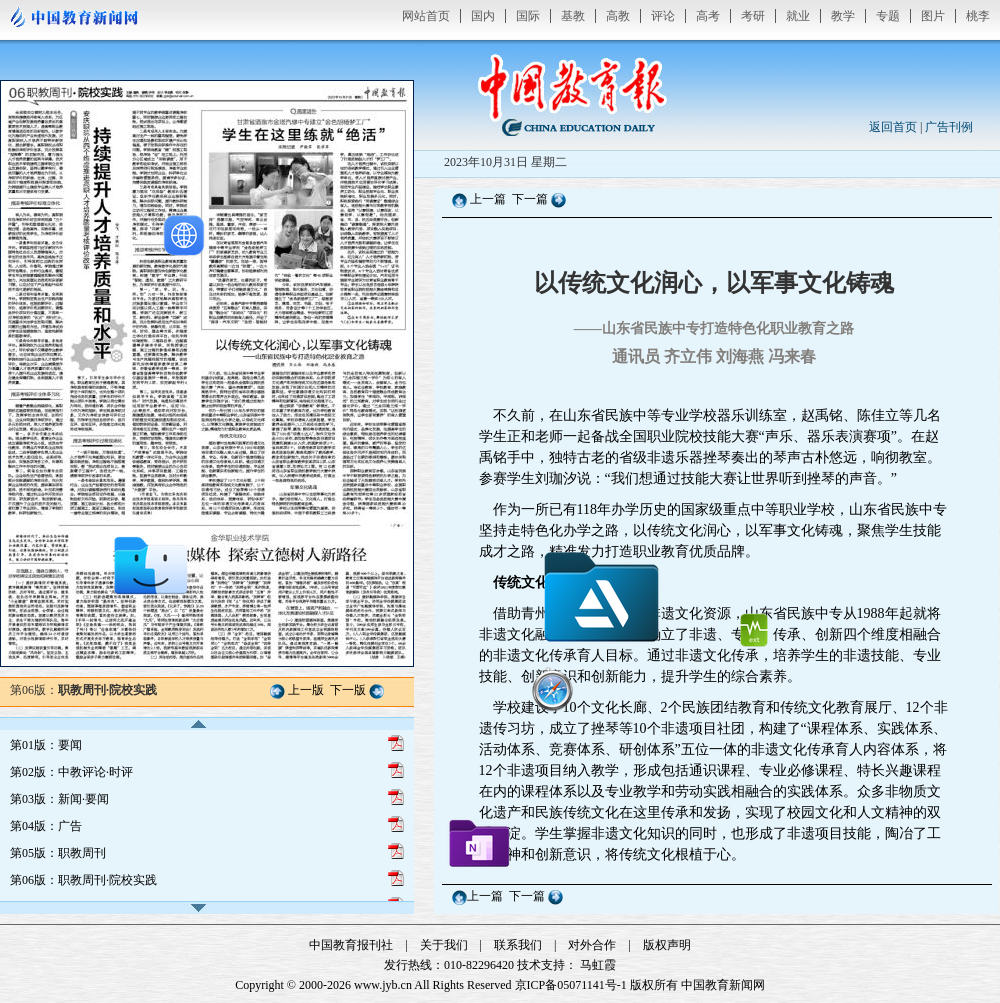  What do you see at coordinates (479, 845) in the screenshot?
I see `open folder containing Microsoft OneNote files` at bounding box center [479, 845].